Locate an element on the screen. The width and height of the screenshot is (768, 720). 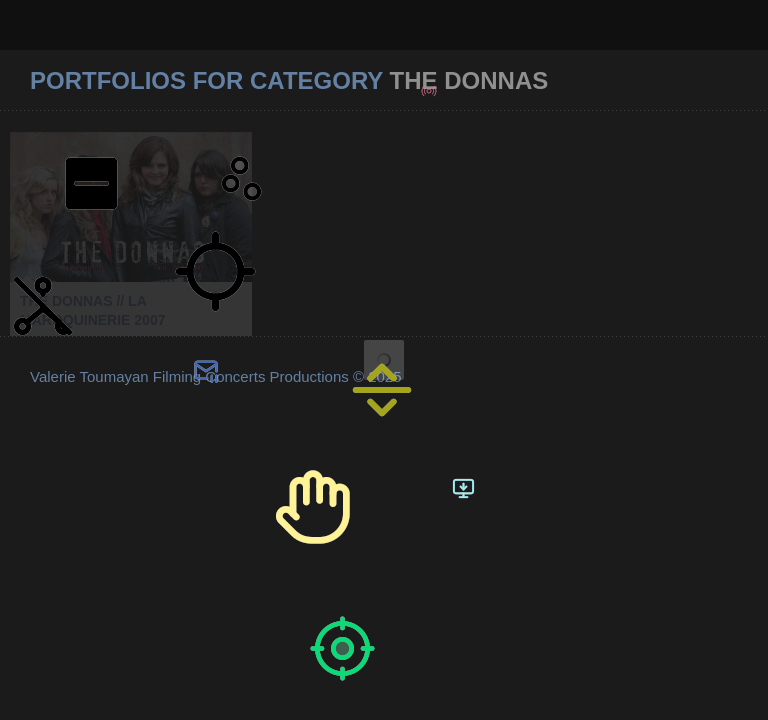
adjust horizontal divider position is located at coordinates (382, 390).